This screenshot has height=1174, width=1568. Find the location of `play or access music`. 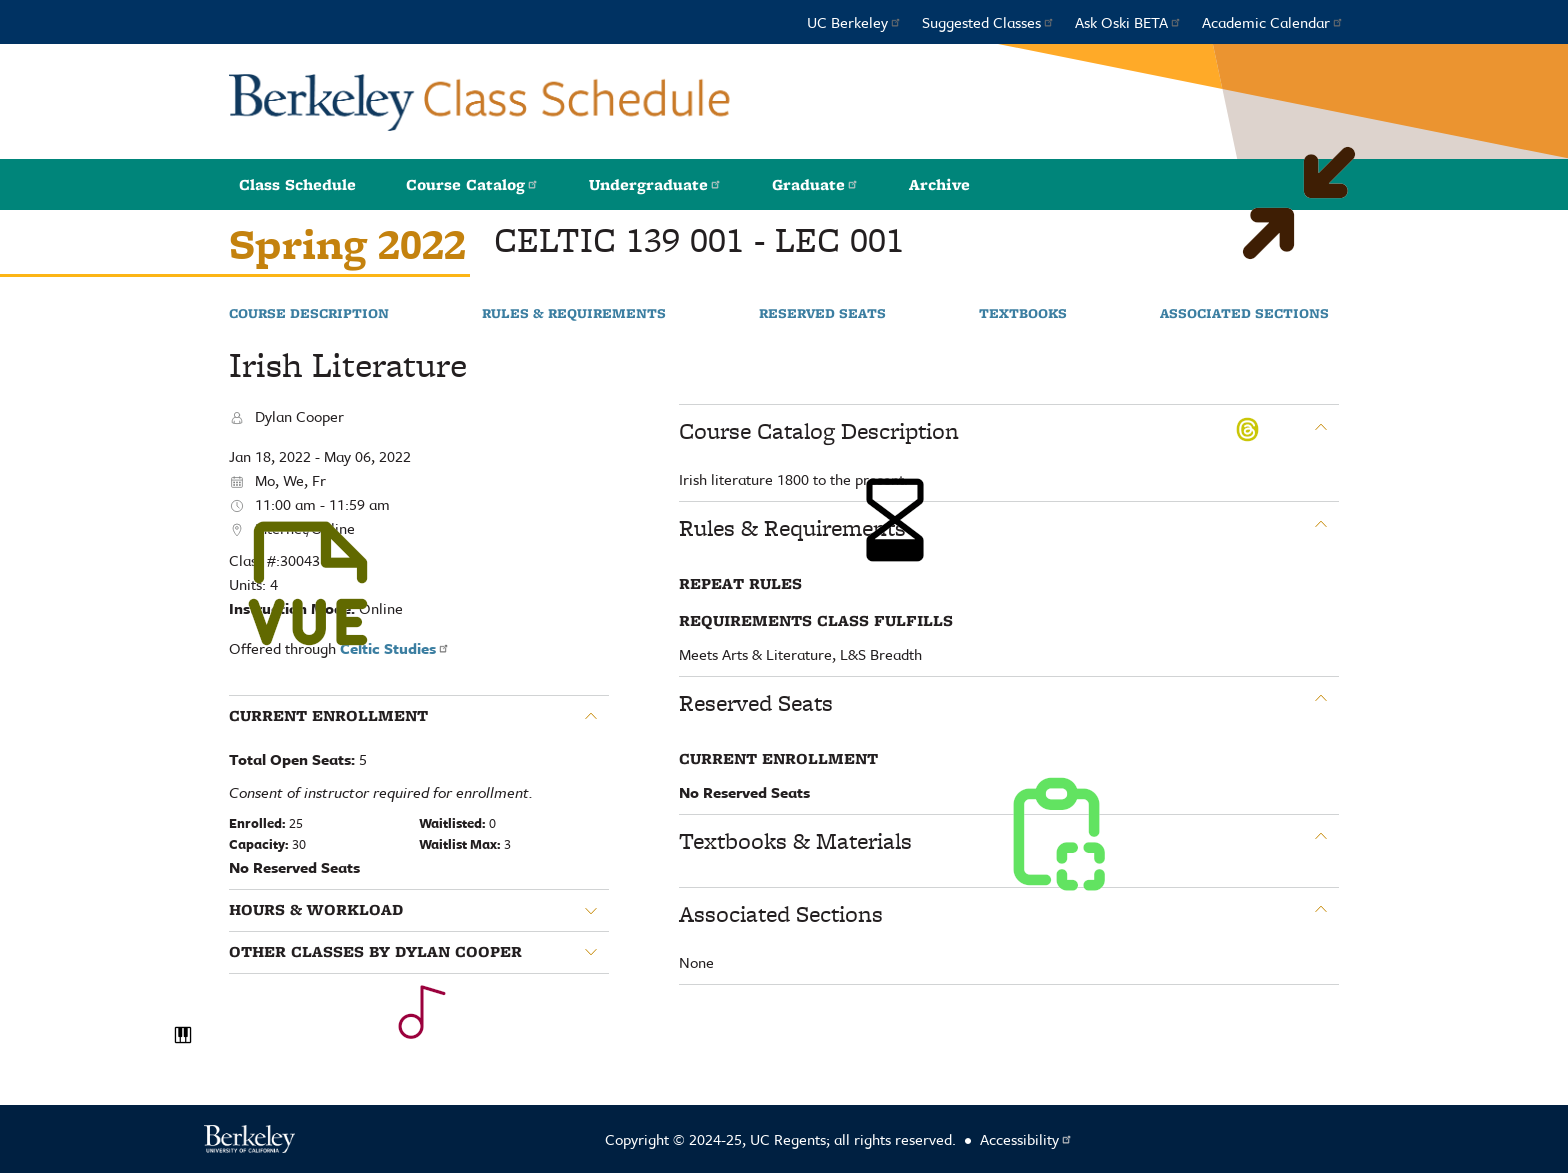

play or access music is located at coordinates (422, 1011).